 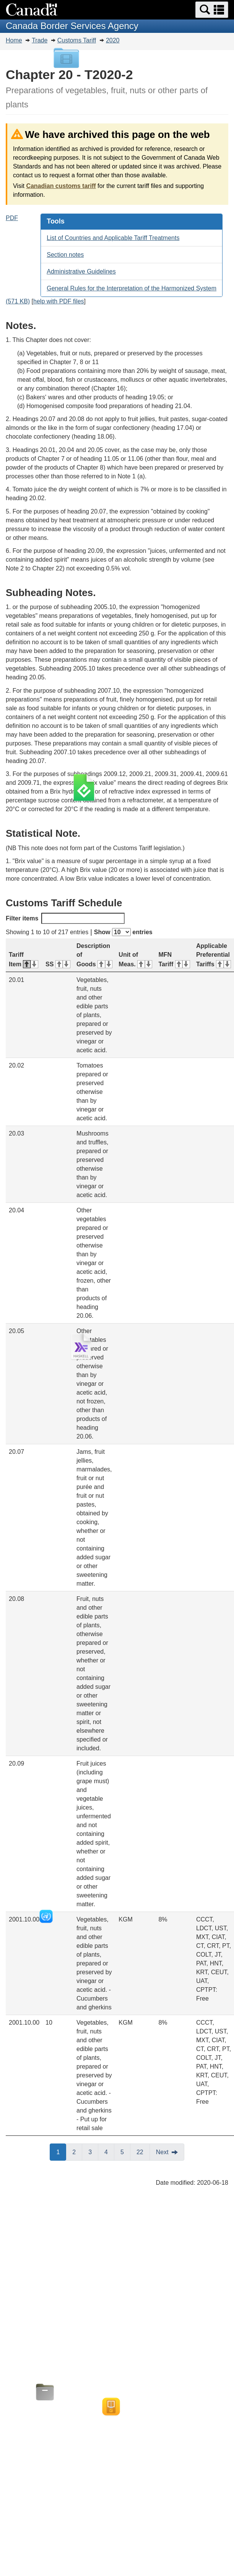 I want to click on open language and region settings, so click(x=46, y=1916).